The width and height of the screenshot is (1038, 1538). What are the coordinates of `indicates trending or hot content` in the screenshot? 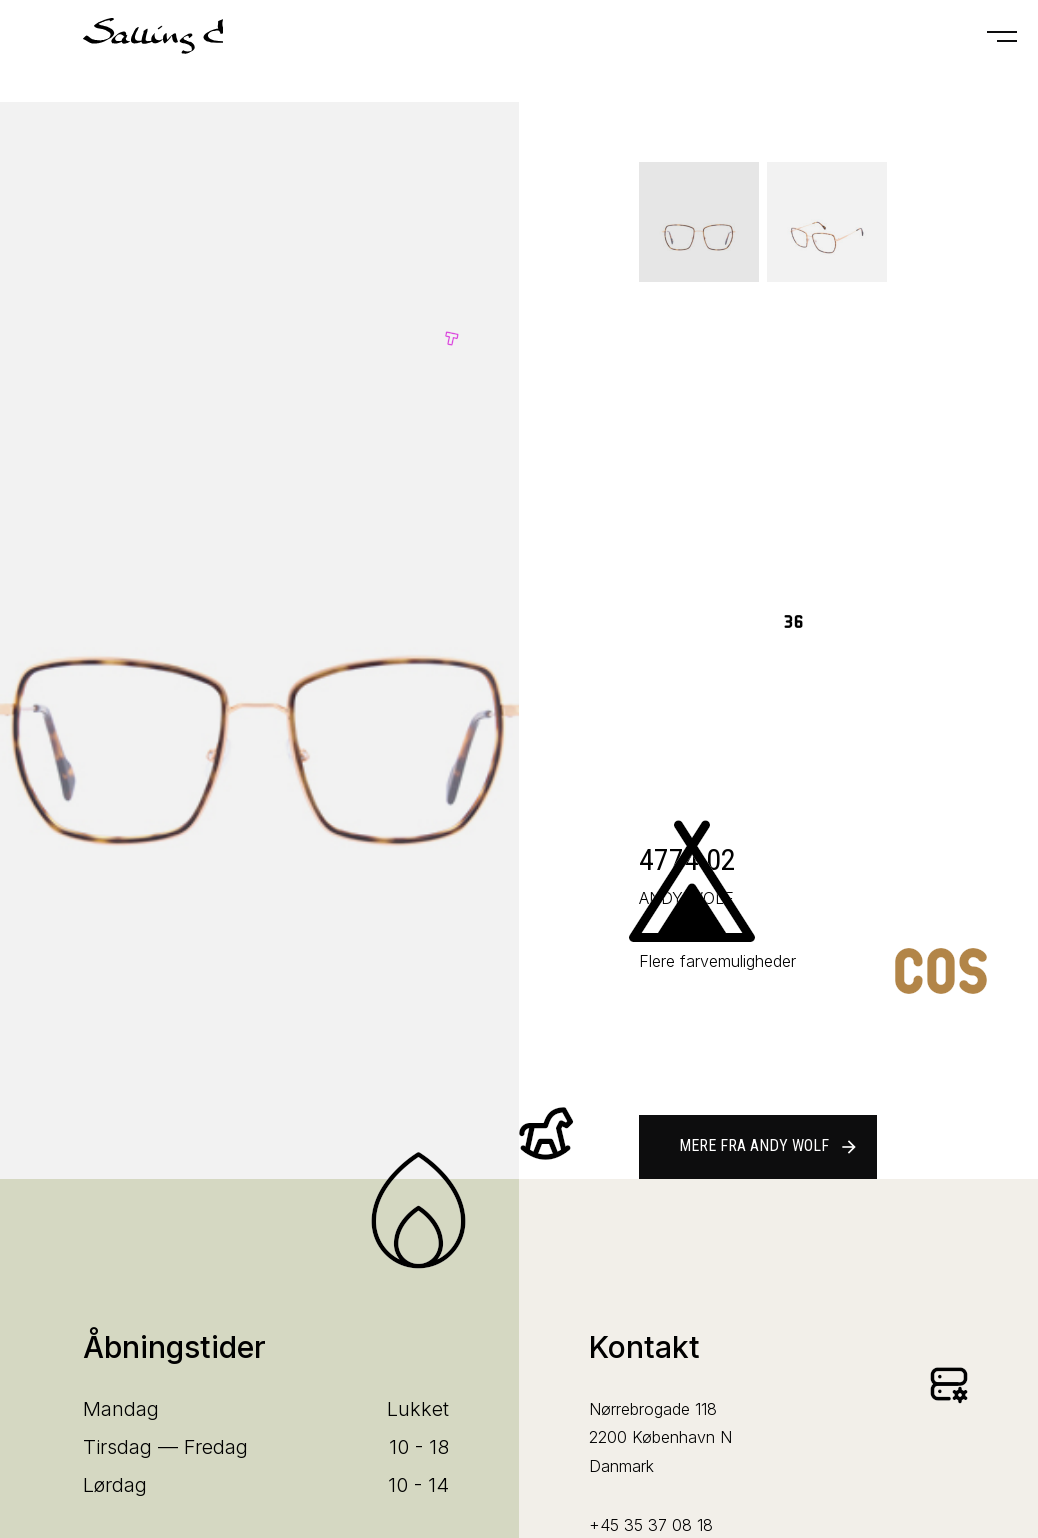 It's located at (418, 1212).